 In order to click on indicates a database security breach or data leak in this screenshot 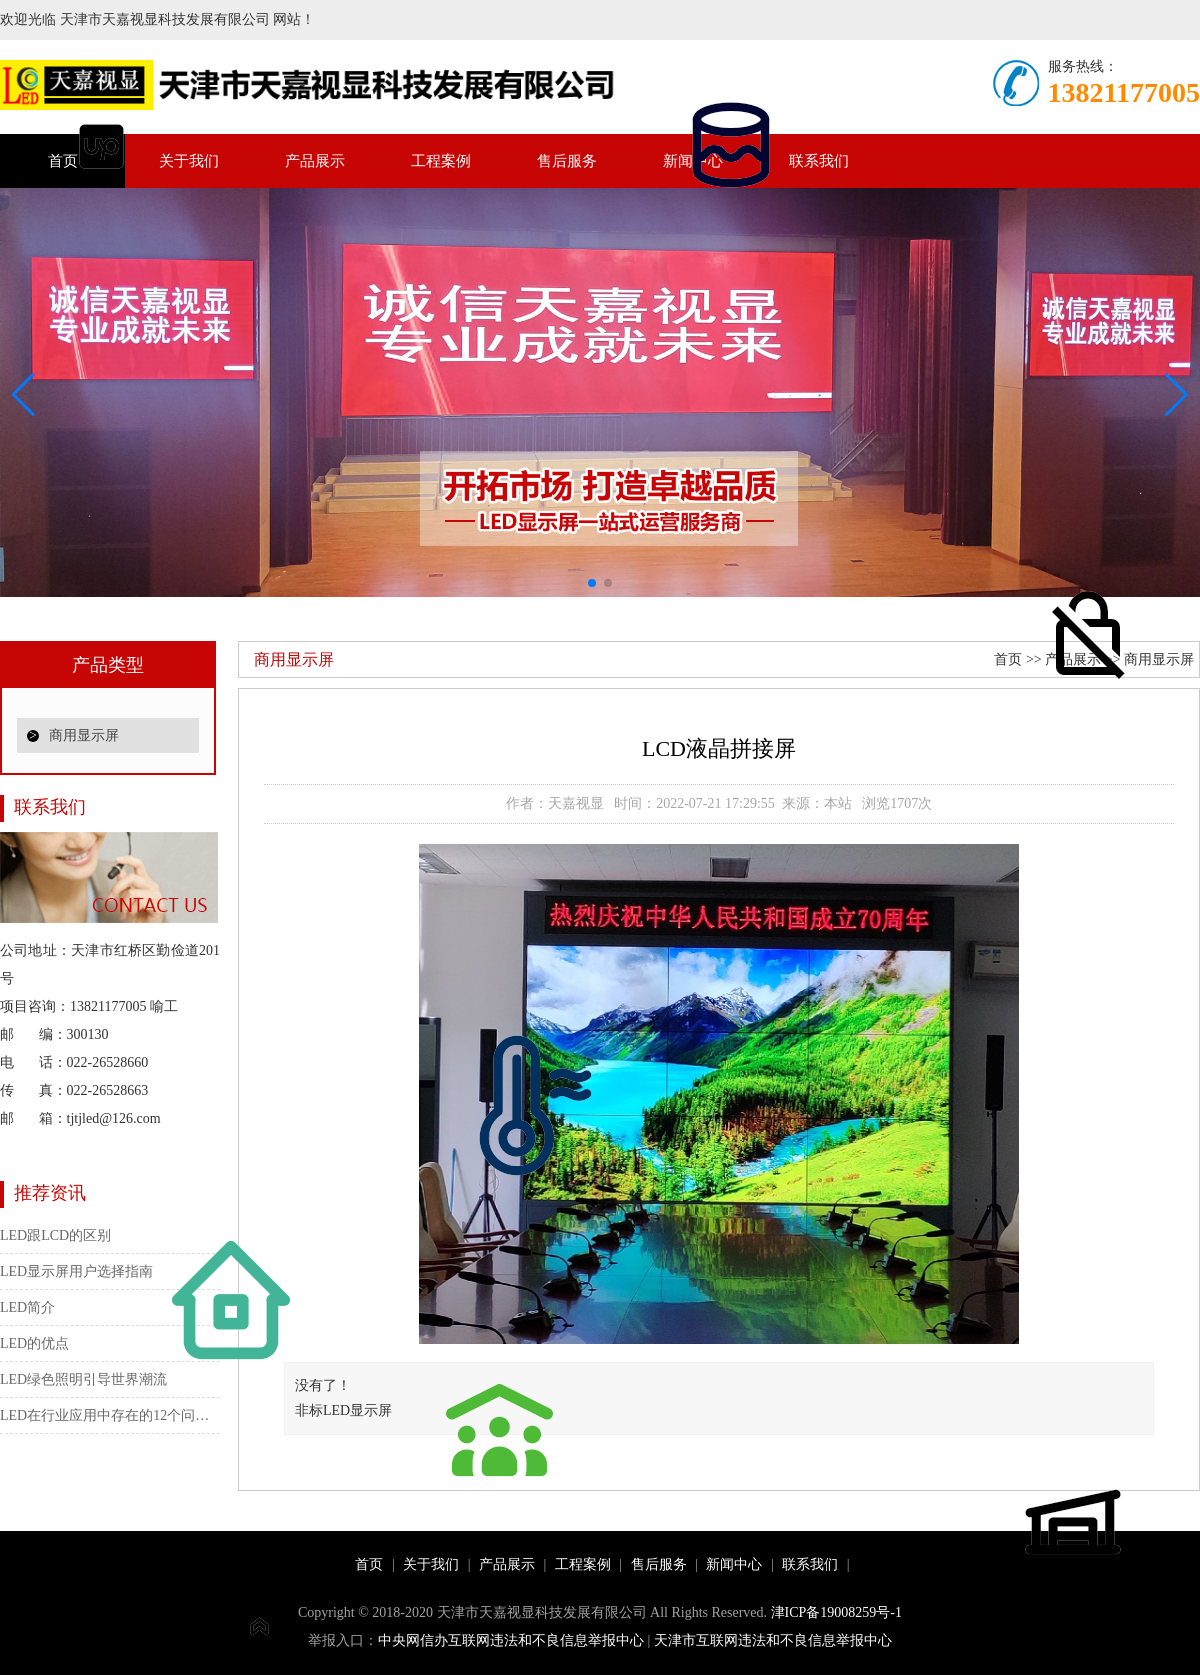, I will do `click(731, 145)`.